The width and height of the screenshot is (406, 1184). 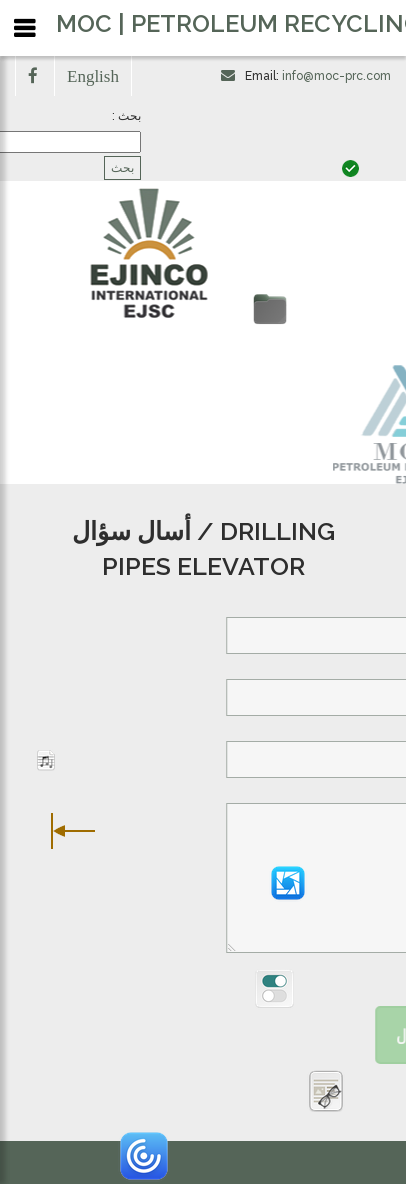 What do you see at coordinates (144, 1156) in the screenshot?
I see `open citrix workspace app` at bounding box center [144, 1156].